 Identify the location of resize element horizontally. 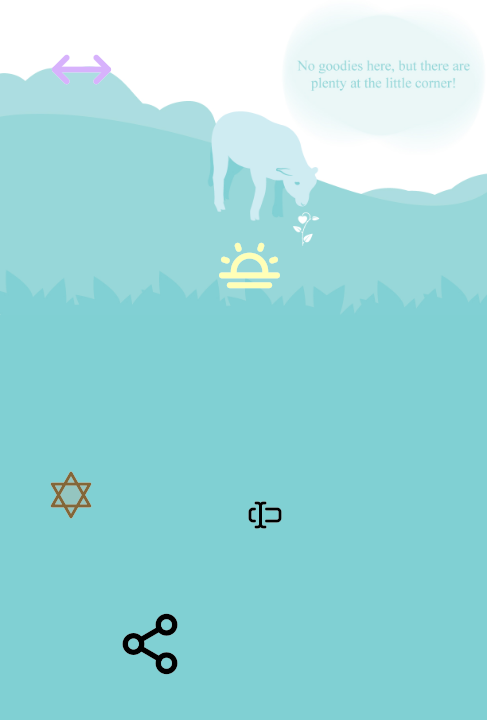
(81, 69).